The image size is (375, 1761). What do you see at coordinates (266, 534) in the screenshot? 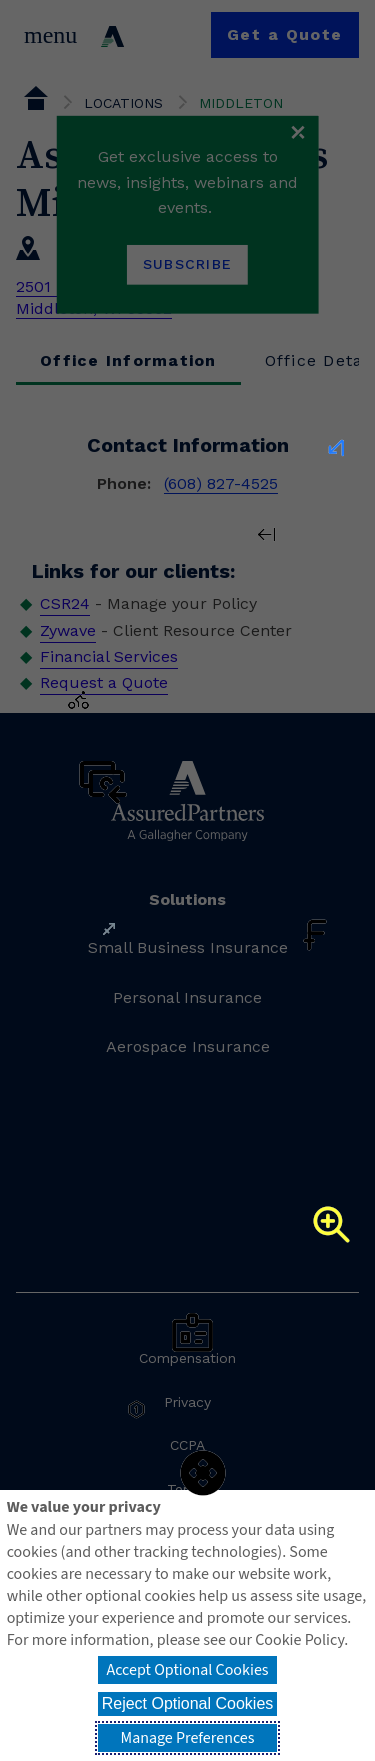
I see `navigate back to previous screen` at bounding box center [266, 534].